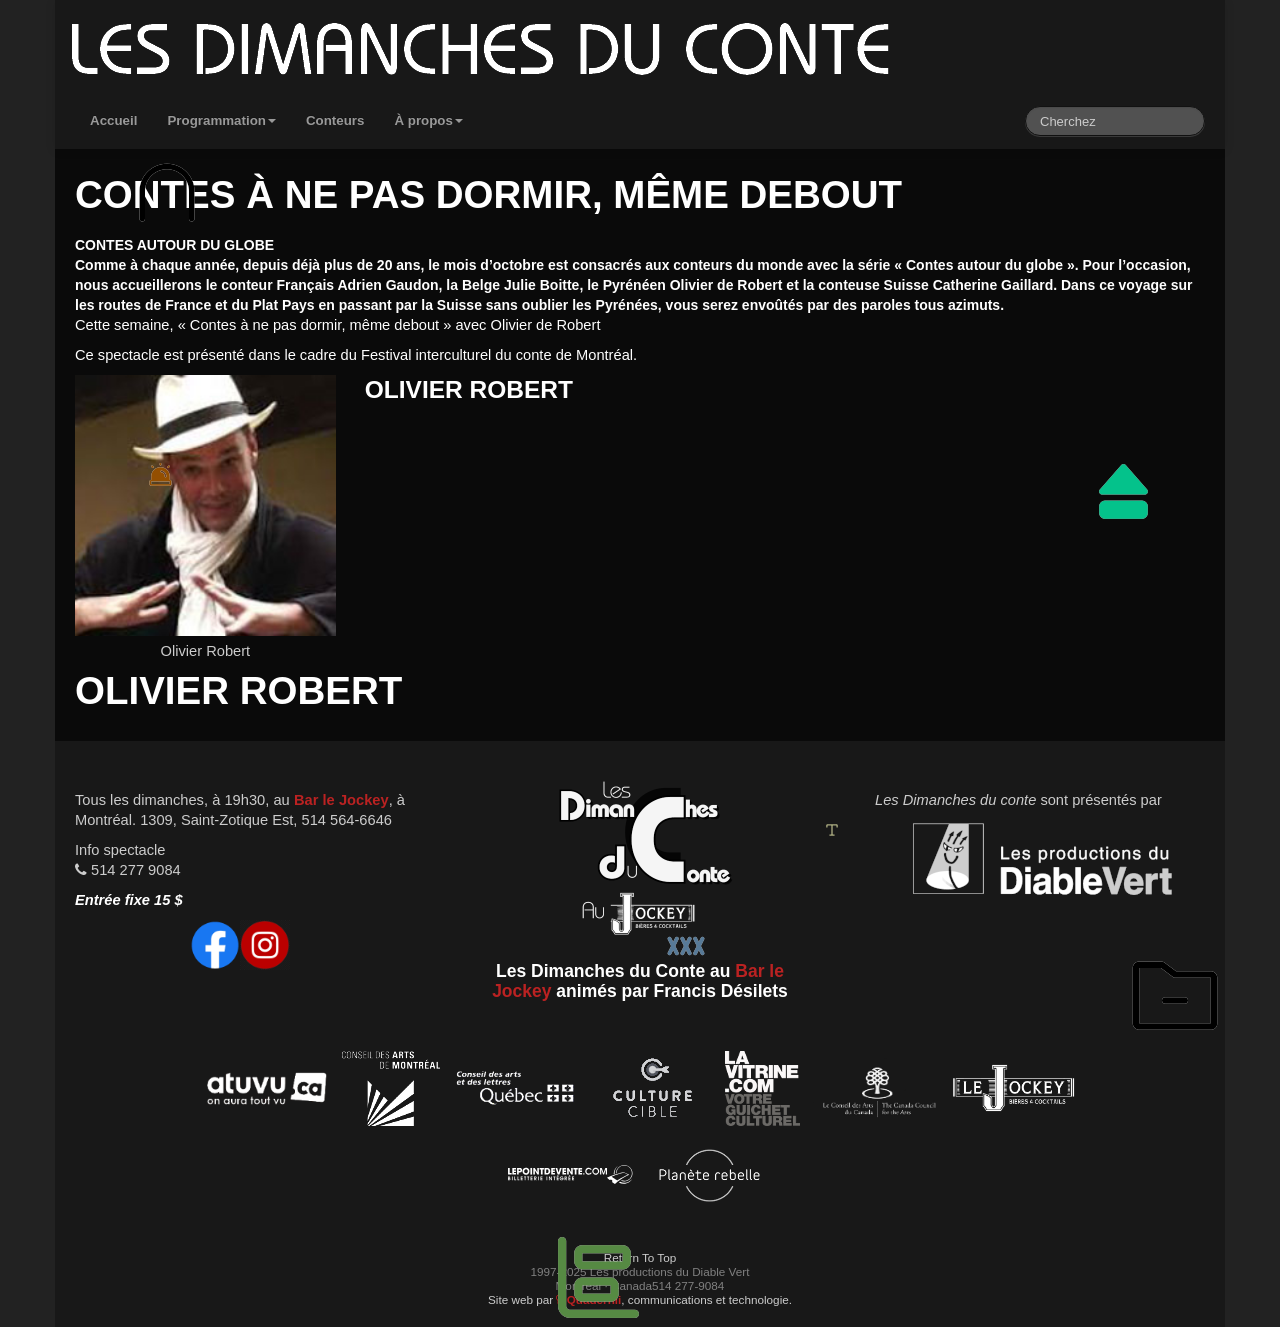 The width and height of the screenshot is (1280, 1327). What do you see at coordinates (598, 1277) in the screenshot?
I see `view analytics or statistics` at bounding box center [598, 1277].